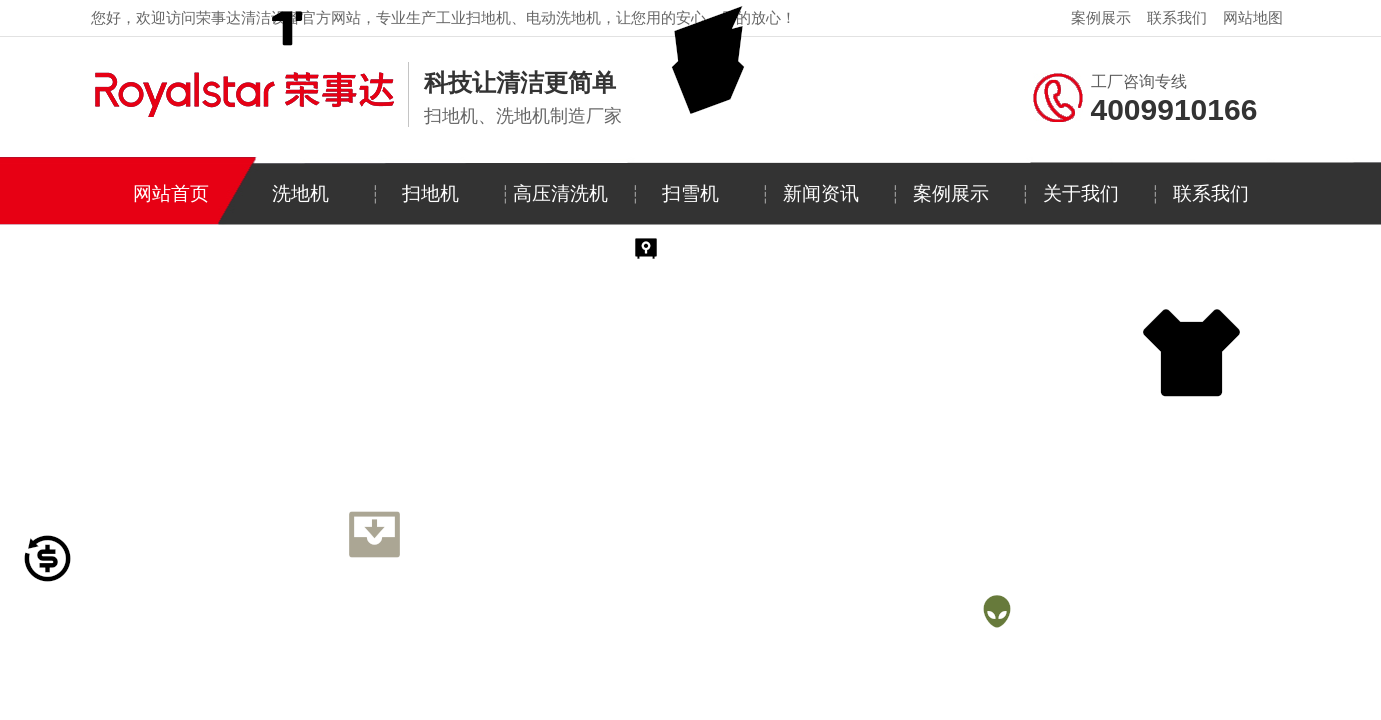  What do you see at coordinates (47, 558) in the screenshot?
I see `request a refund for a purchase` at bounding box center [47, 558].